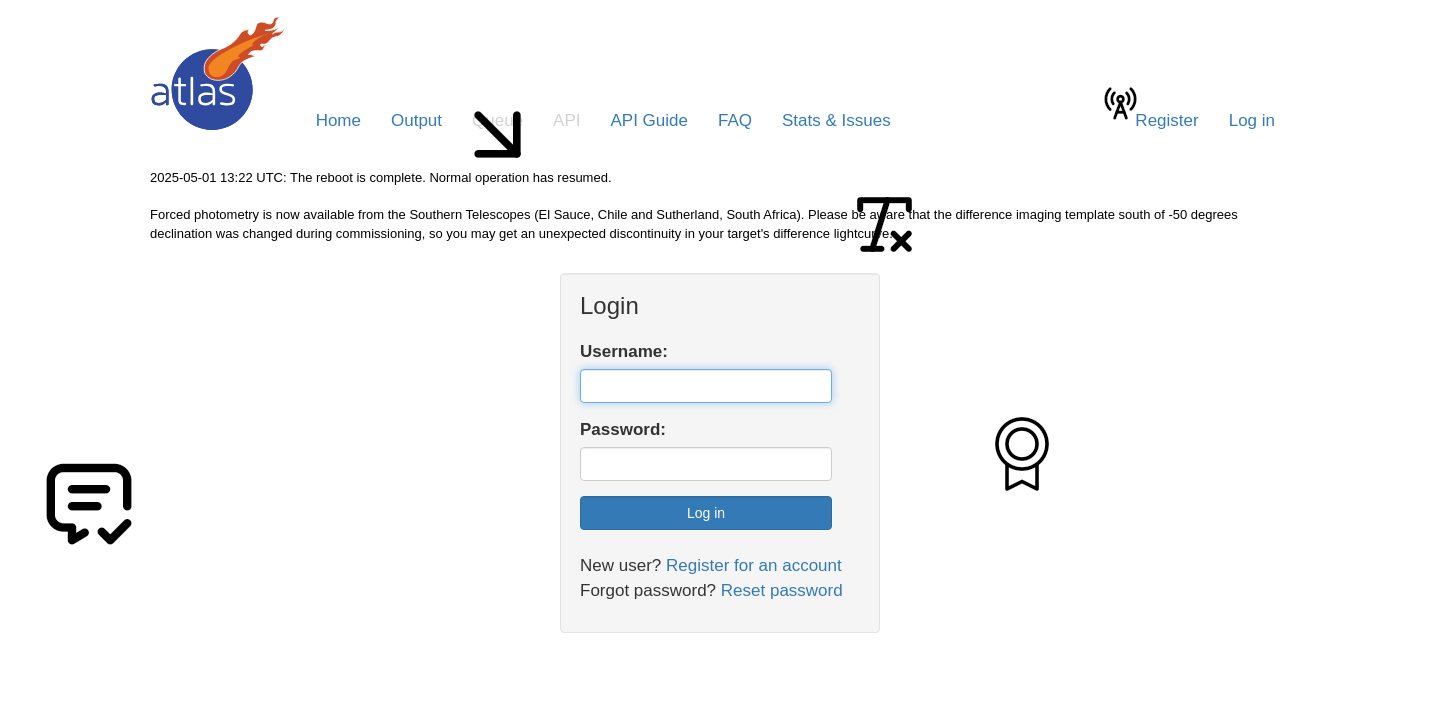 This screenshot has width=1440, height=720. Describe the element at coordinates (89, 502) in the screenshot. I see `message sent successfully` at that location.